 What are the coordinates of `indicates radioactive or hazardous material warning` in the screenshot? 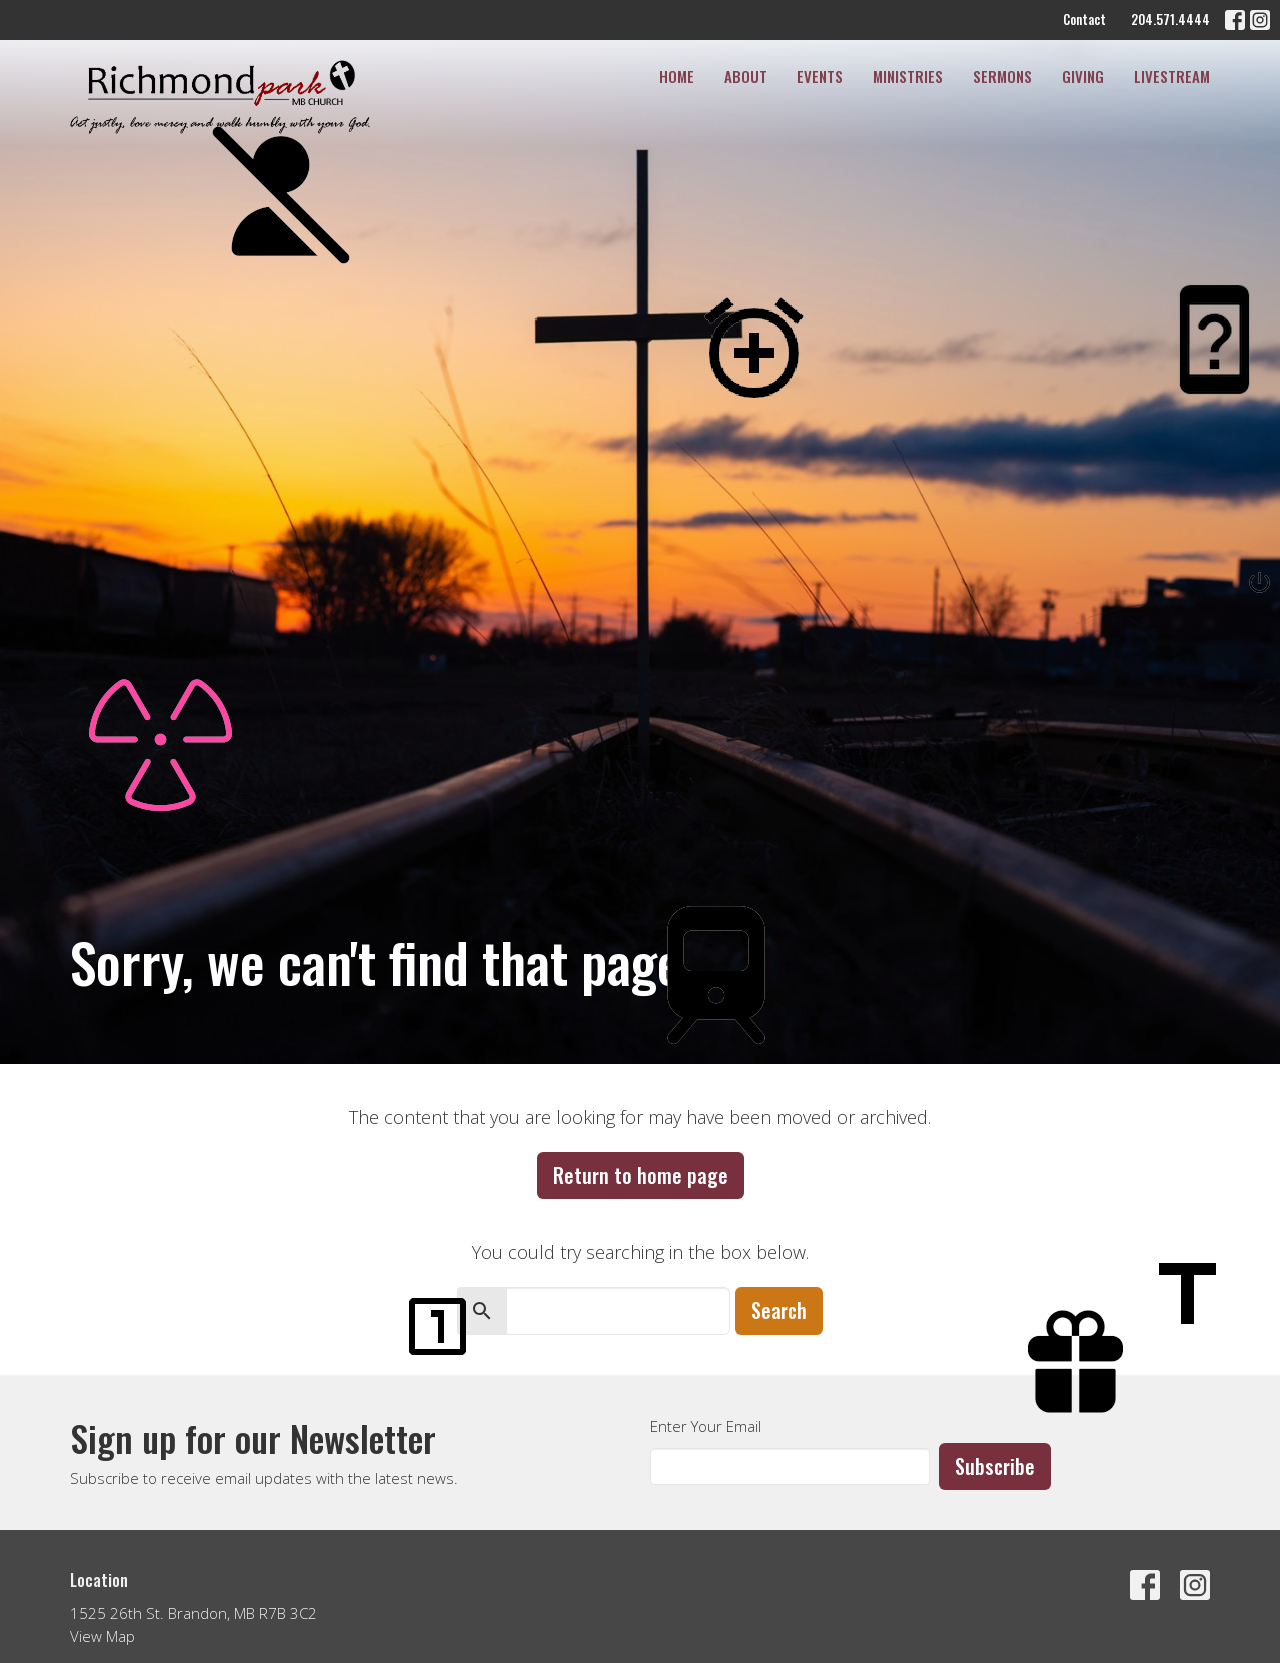 It's located at (160, 739).